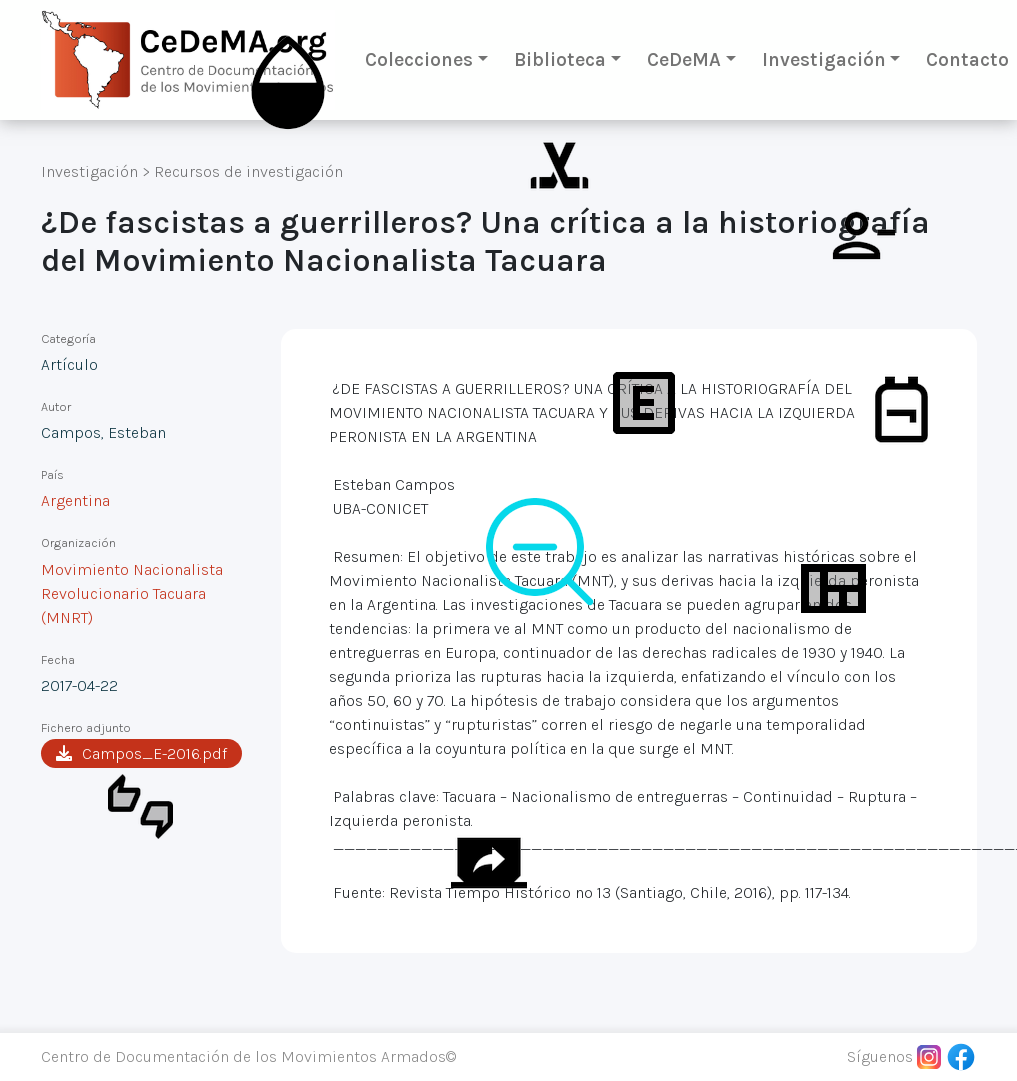  What do you see at coordinates (288, 86) in the screenshot?
I see `adjust water or liquid fill level` at bounding box center [288, 86].